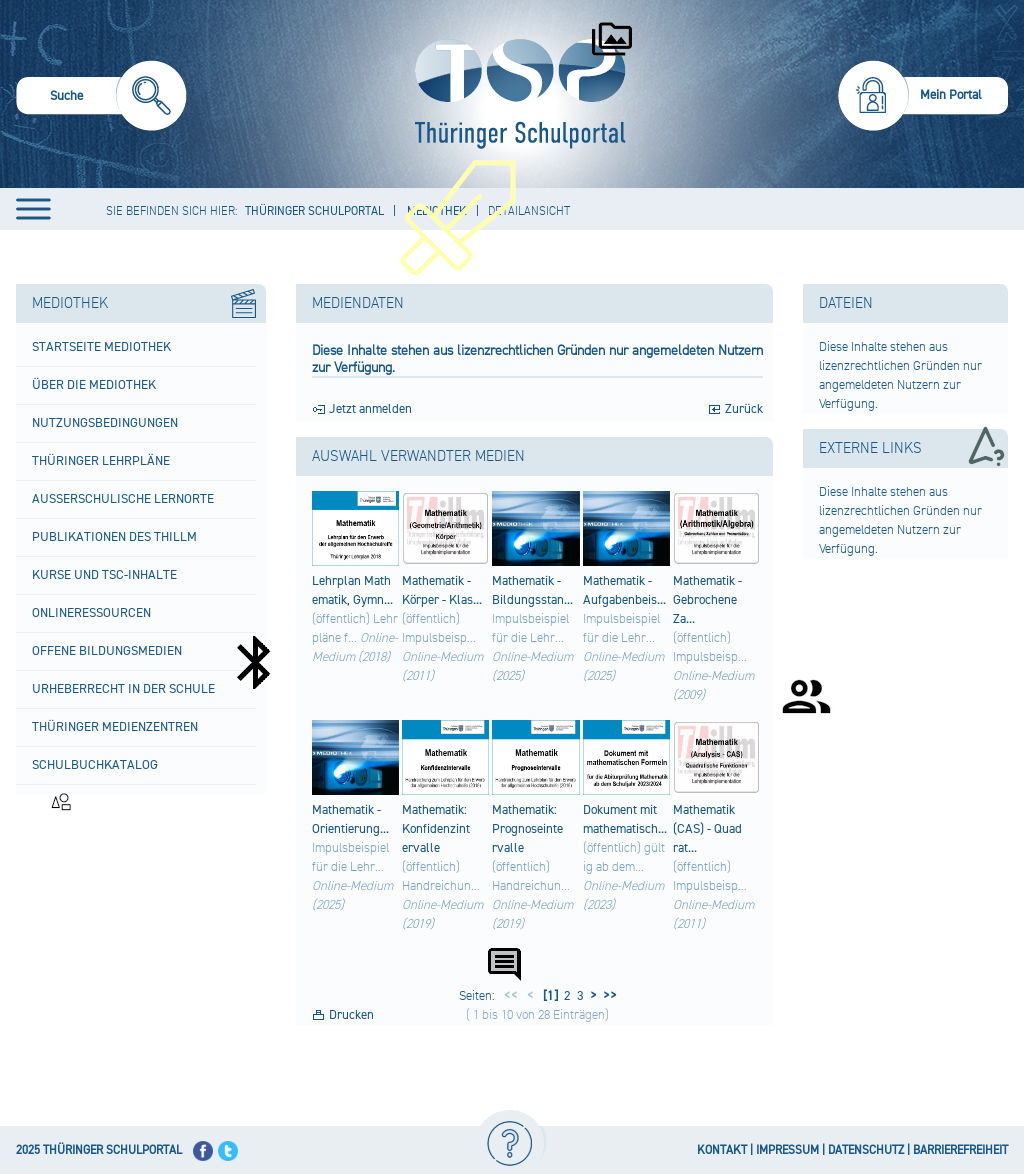  What do you see at coordinates (255, 662) in the screenshot?
I see `toggle bluetooth connectivity` at bounding box center [255, 662].